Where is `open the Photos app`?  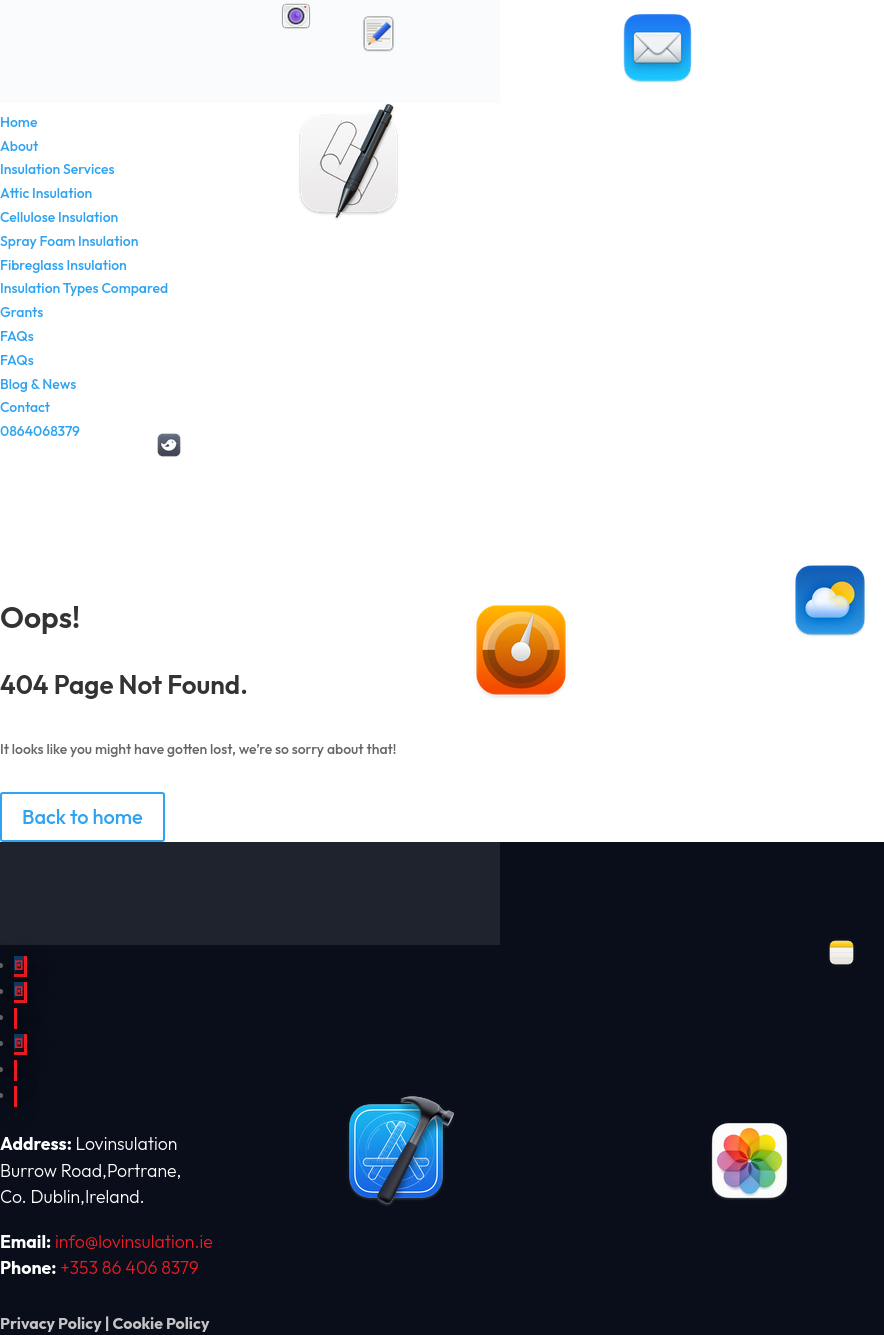 open the Photos app is located at coordinates (749, 1160).